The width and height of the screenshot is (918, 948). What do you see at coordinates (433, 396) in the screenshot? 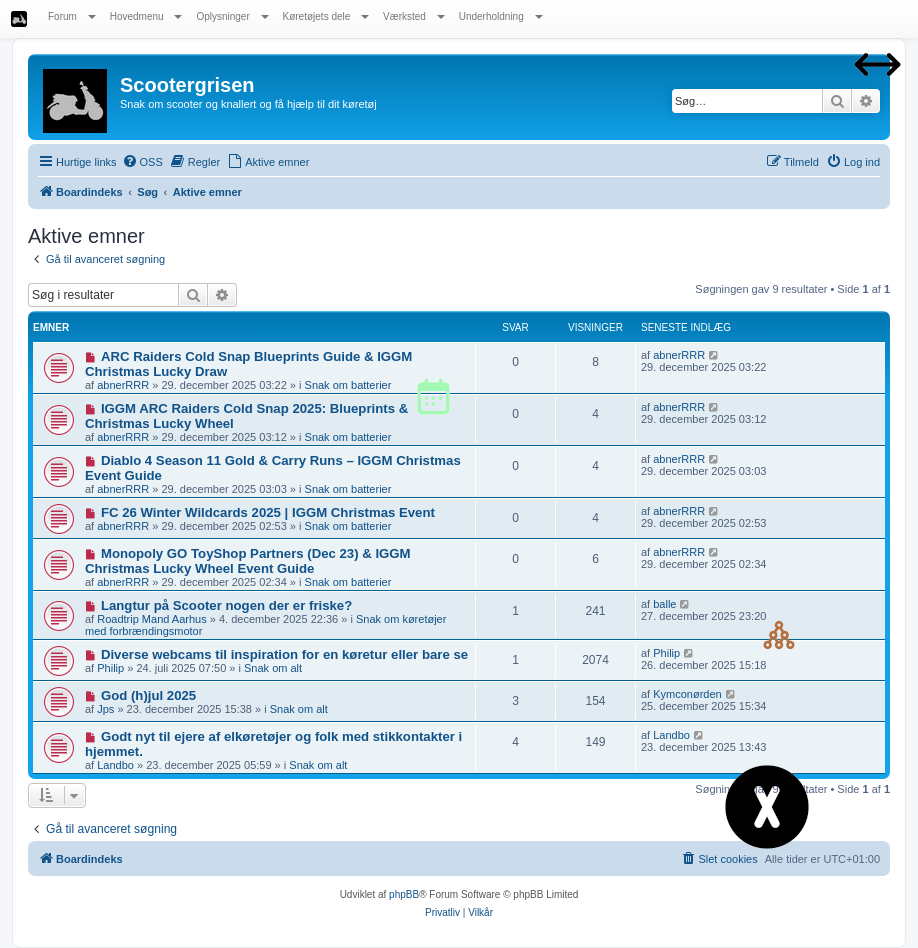
I see `view weekly calendar` at bounding box center [433, 396].